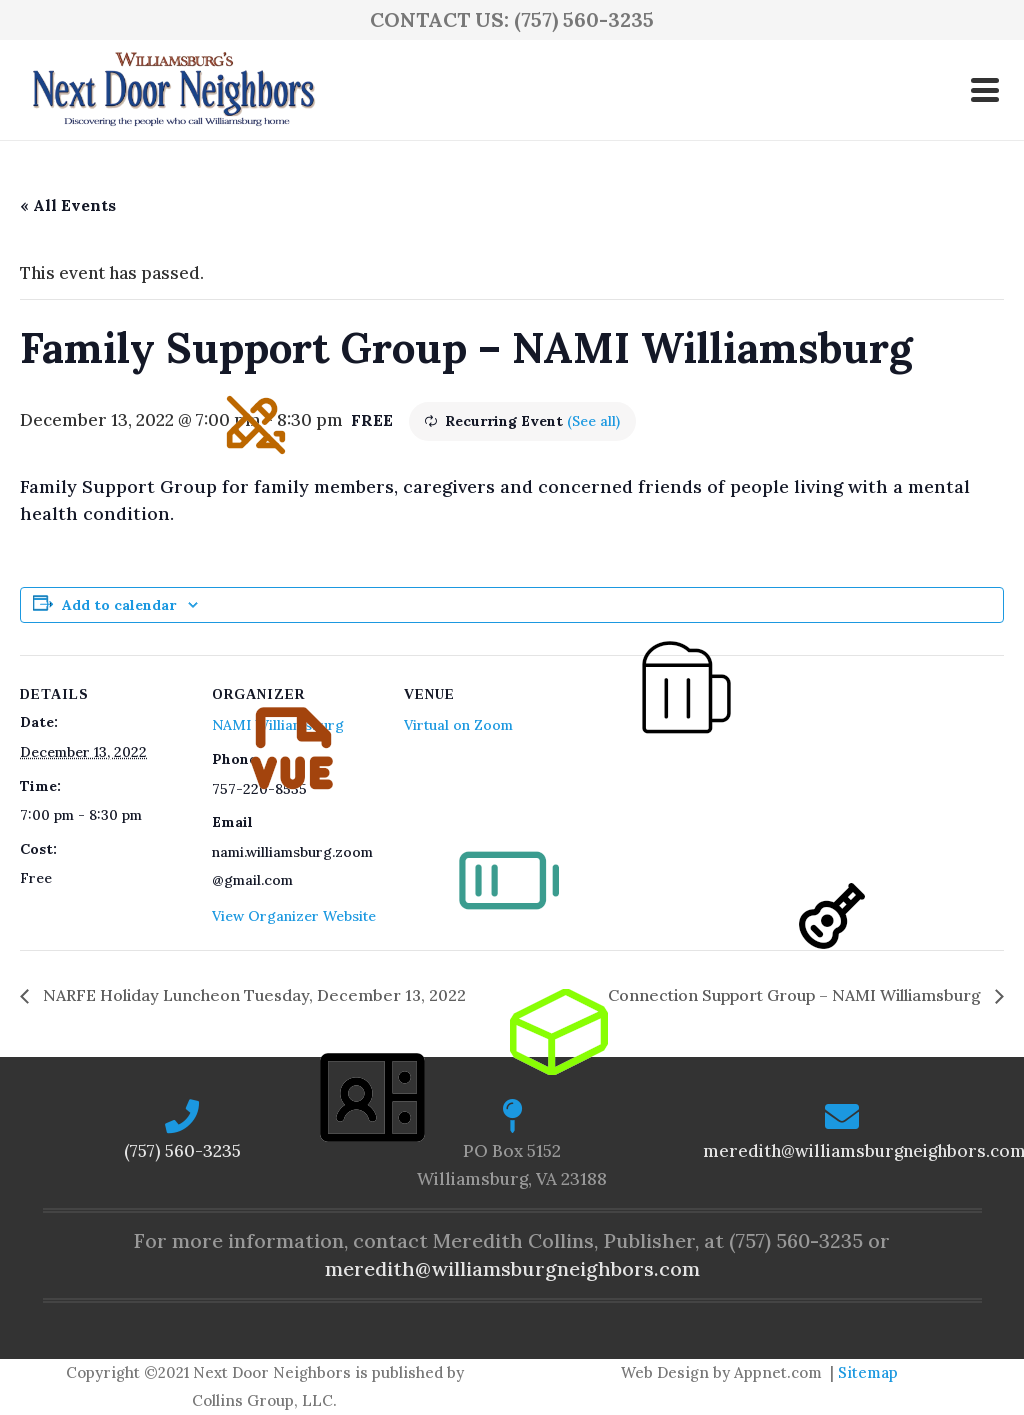  What do you see at coordinates (256, 425) in the screenshot?
I see `disable text highlighting mode` at bounding box center [256, 425].